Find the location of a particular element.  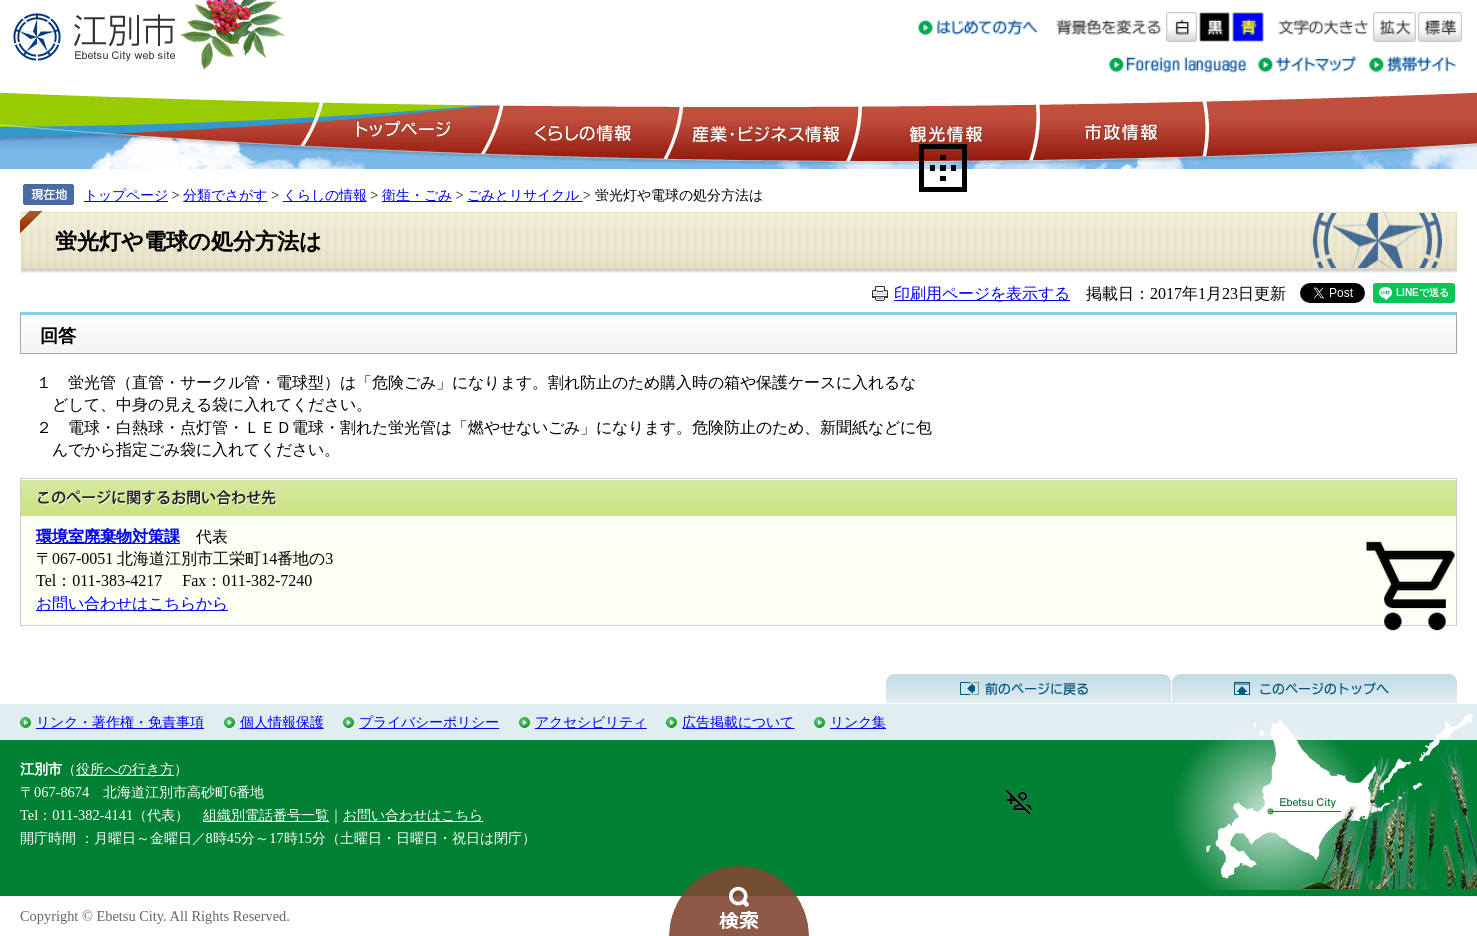

apply outer border to selected cells is located at coordinates (943, 168).